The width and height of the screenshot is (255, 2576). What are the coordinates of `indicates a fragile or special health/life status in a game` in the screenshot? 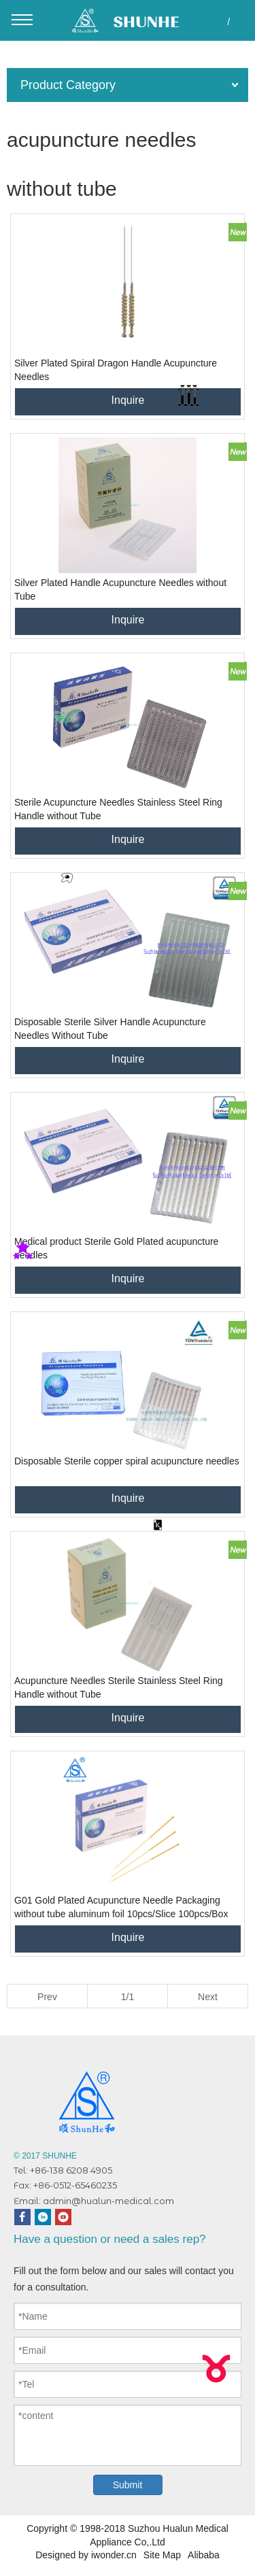 It's located at (60, 717).